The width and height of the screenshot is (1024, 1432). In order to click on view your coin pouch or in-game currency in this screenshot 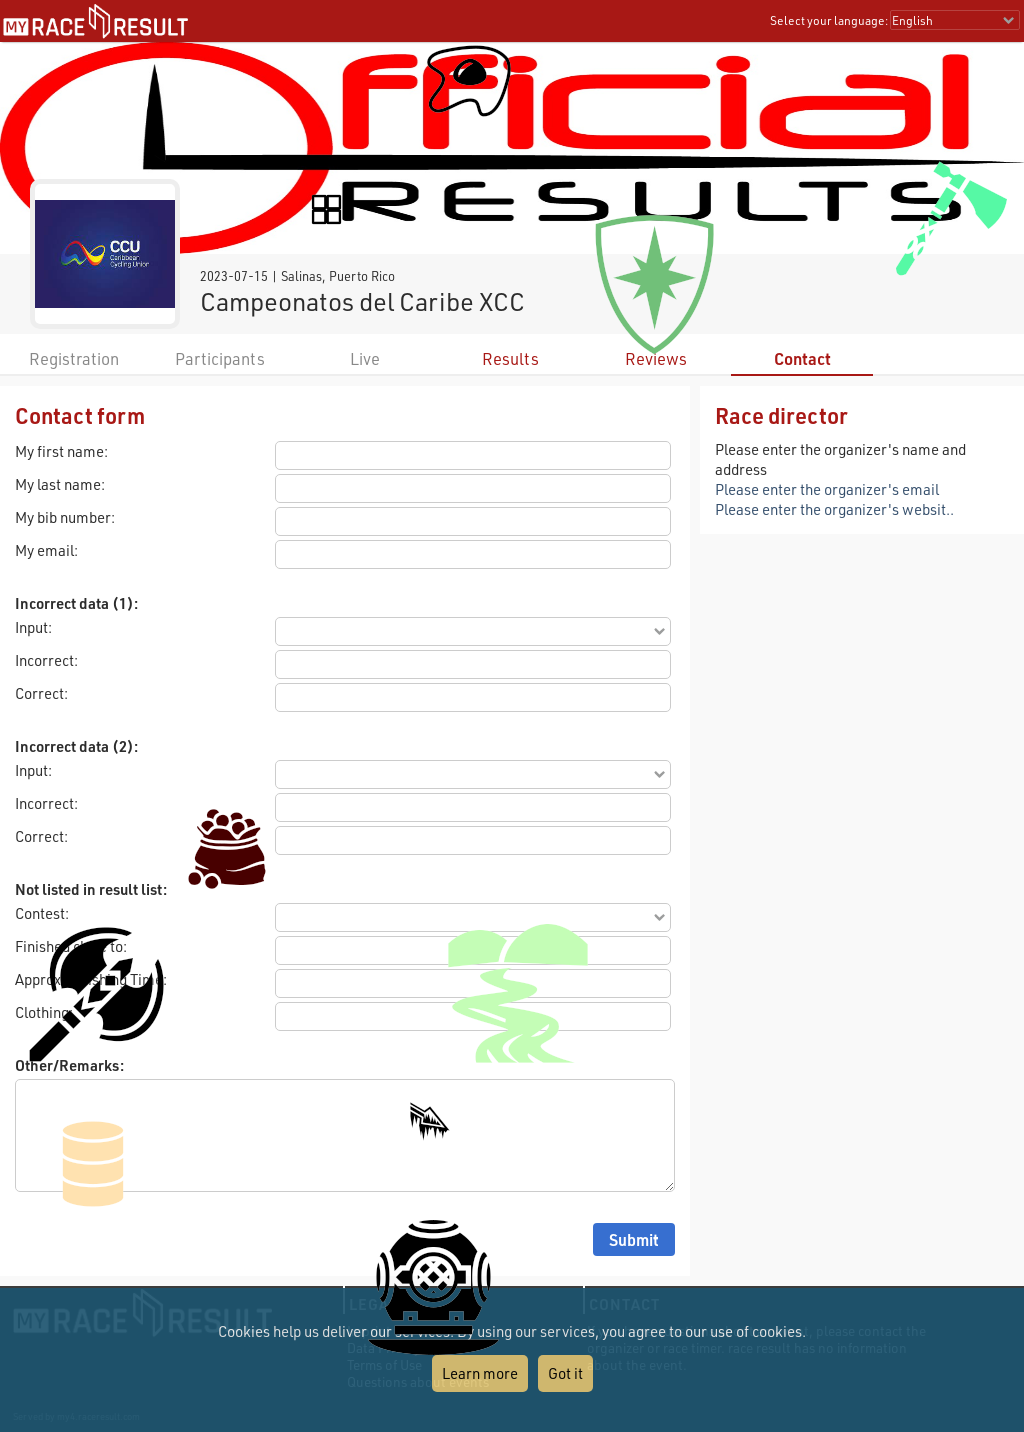, I will do `click(227, 849)`.